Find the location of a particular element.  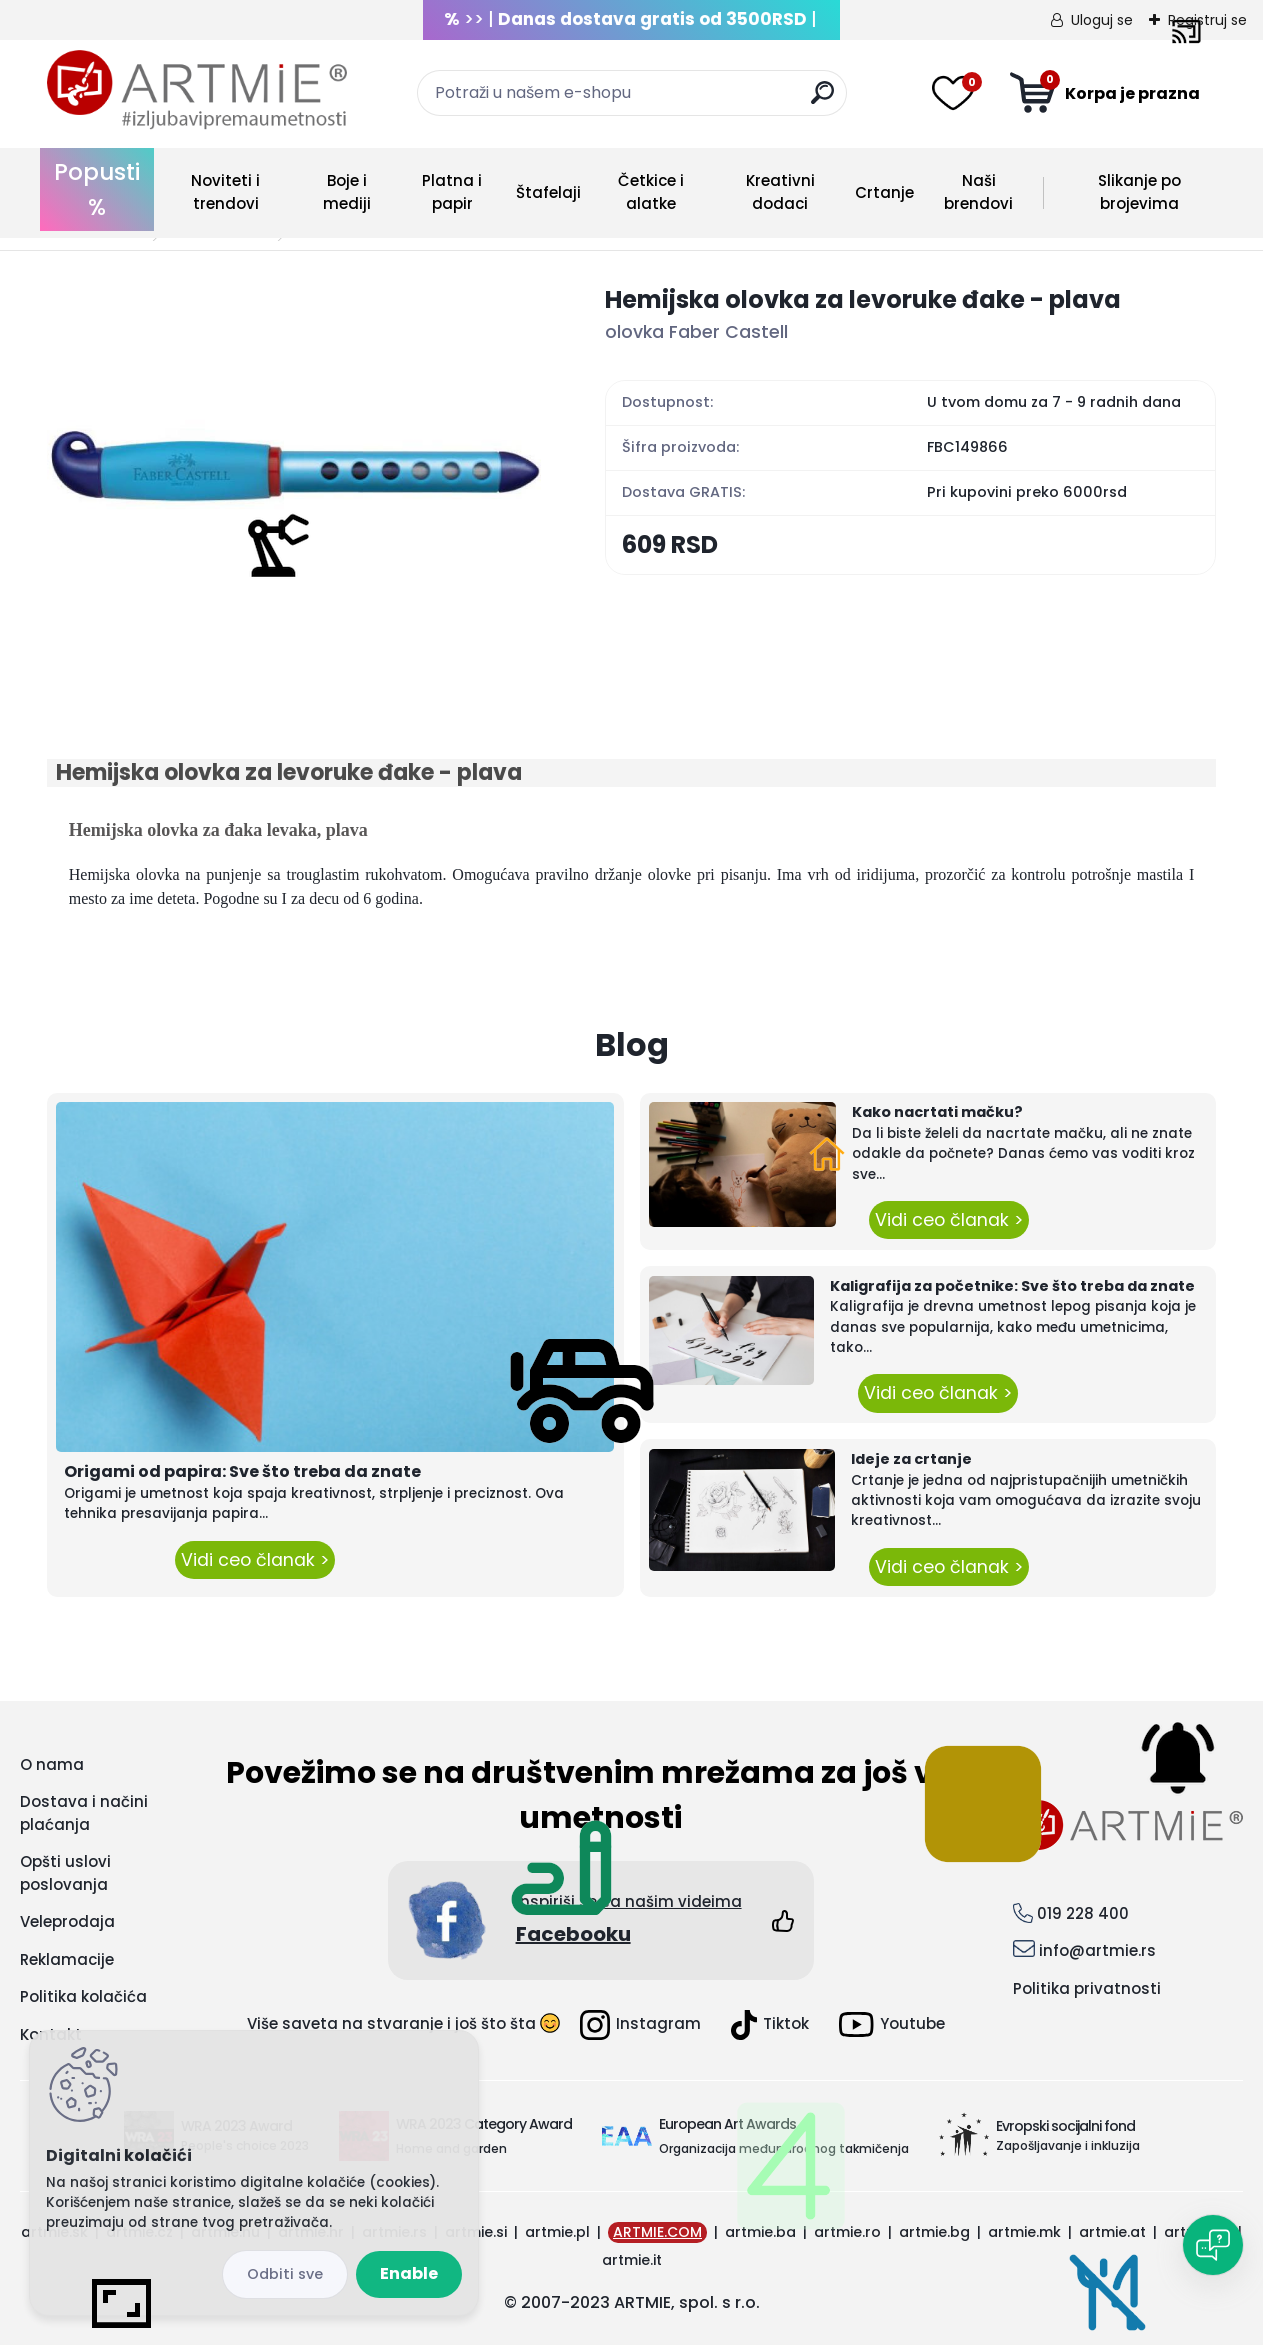

indicates active casting connection to a device is located at coordinates (1186, 31).